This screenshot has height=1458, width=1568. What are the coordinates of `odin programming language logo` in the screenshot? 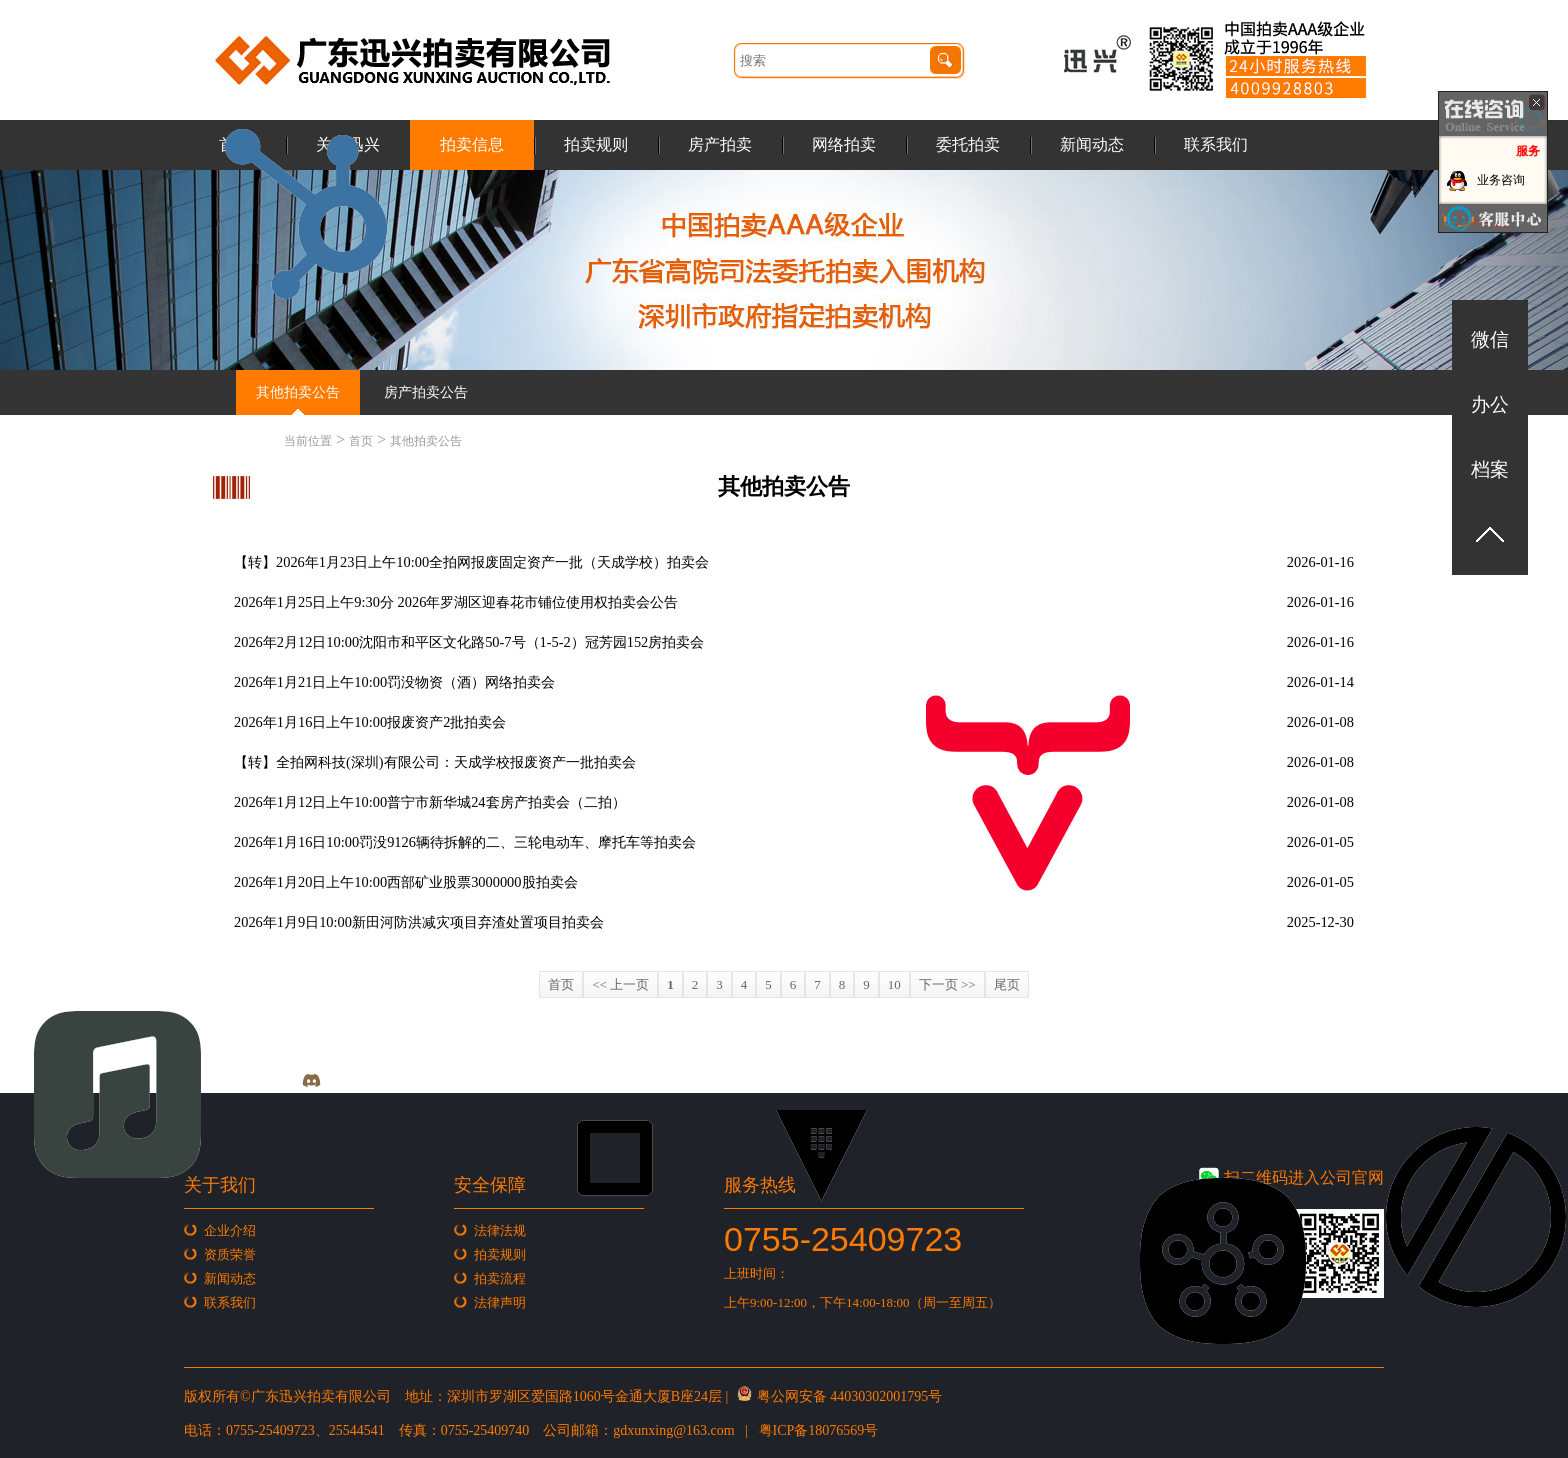 It's located at (1476, 1217).